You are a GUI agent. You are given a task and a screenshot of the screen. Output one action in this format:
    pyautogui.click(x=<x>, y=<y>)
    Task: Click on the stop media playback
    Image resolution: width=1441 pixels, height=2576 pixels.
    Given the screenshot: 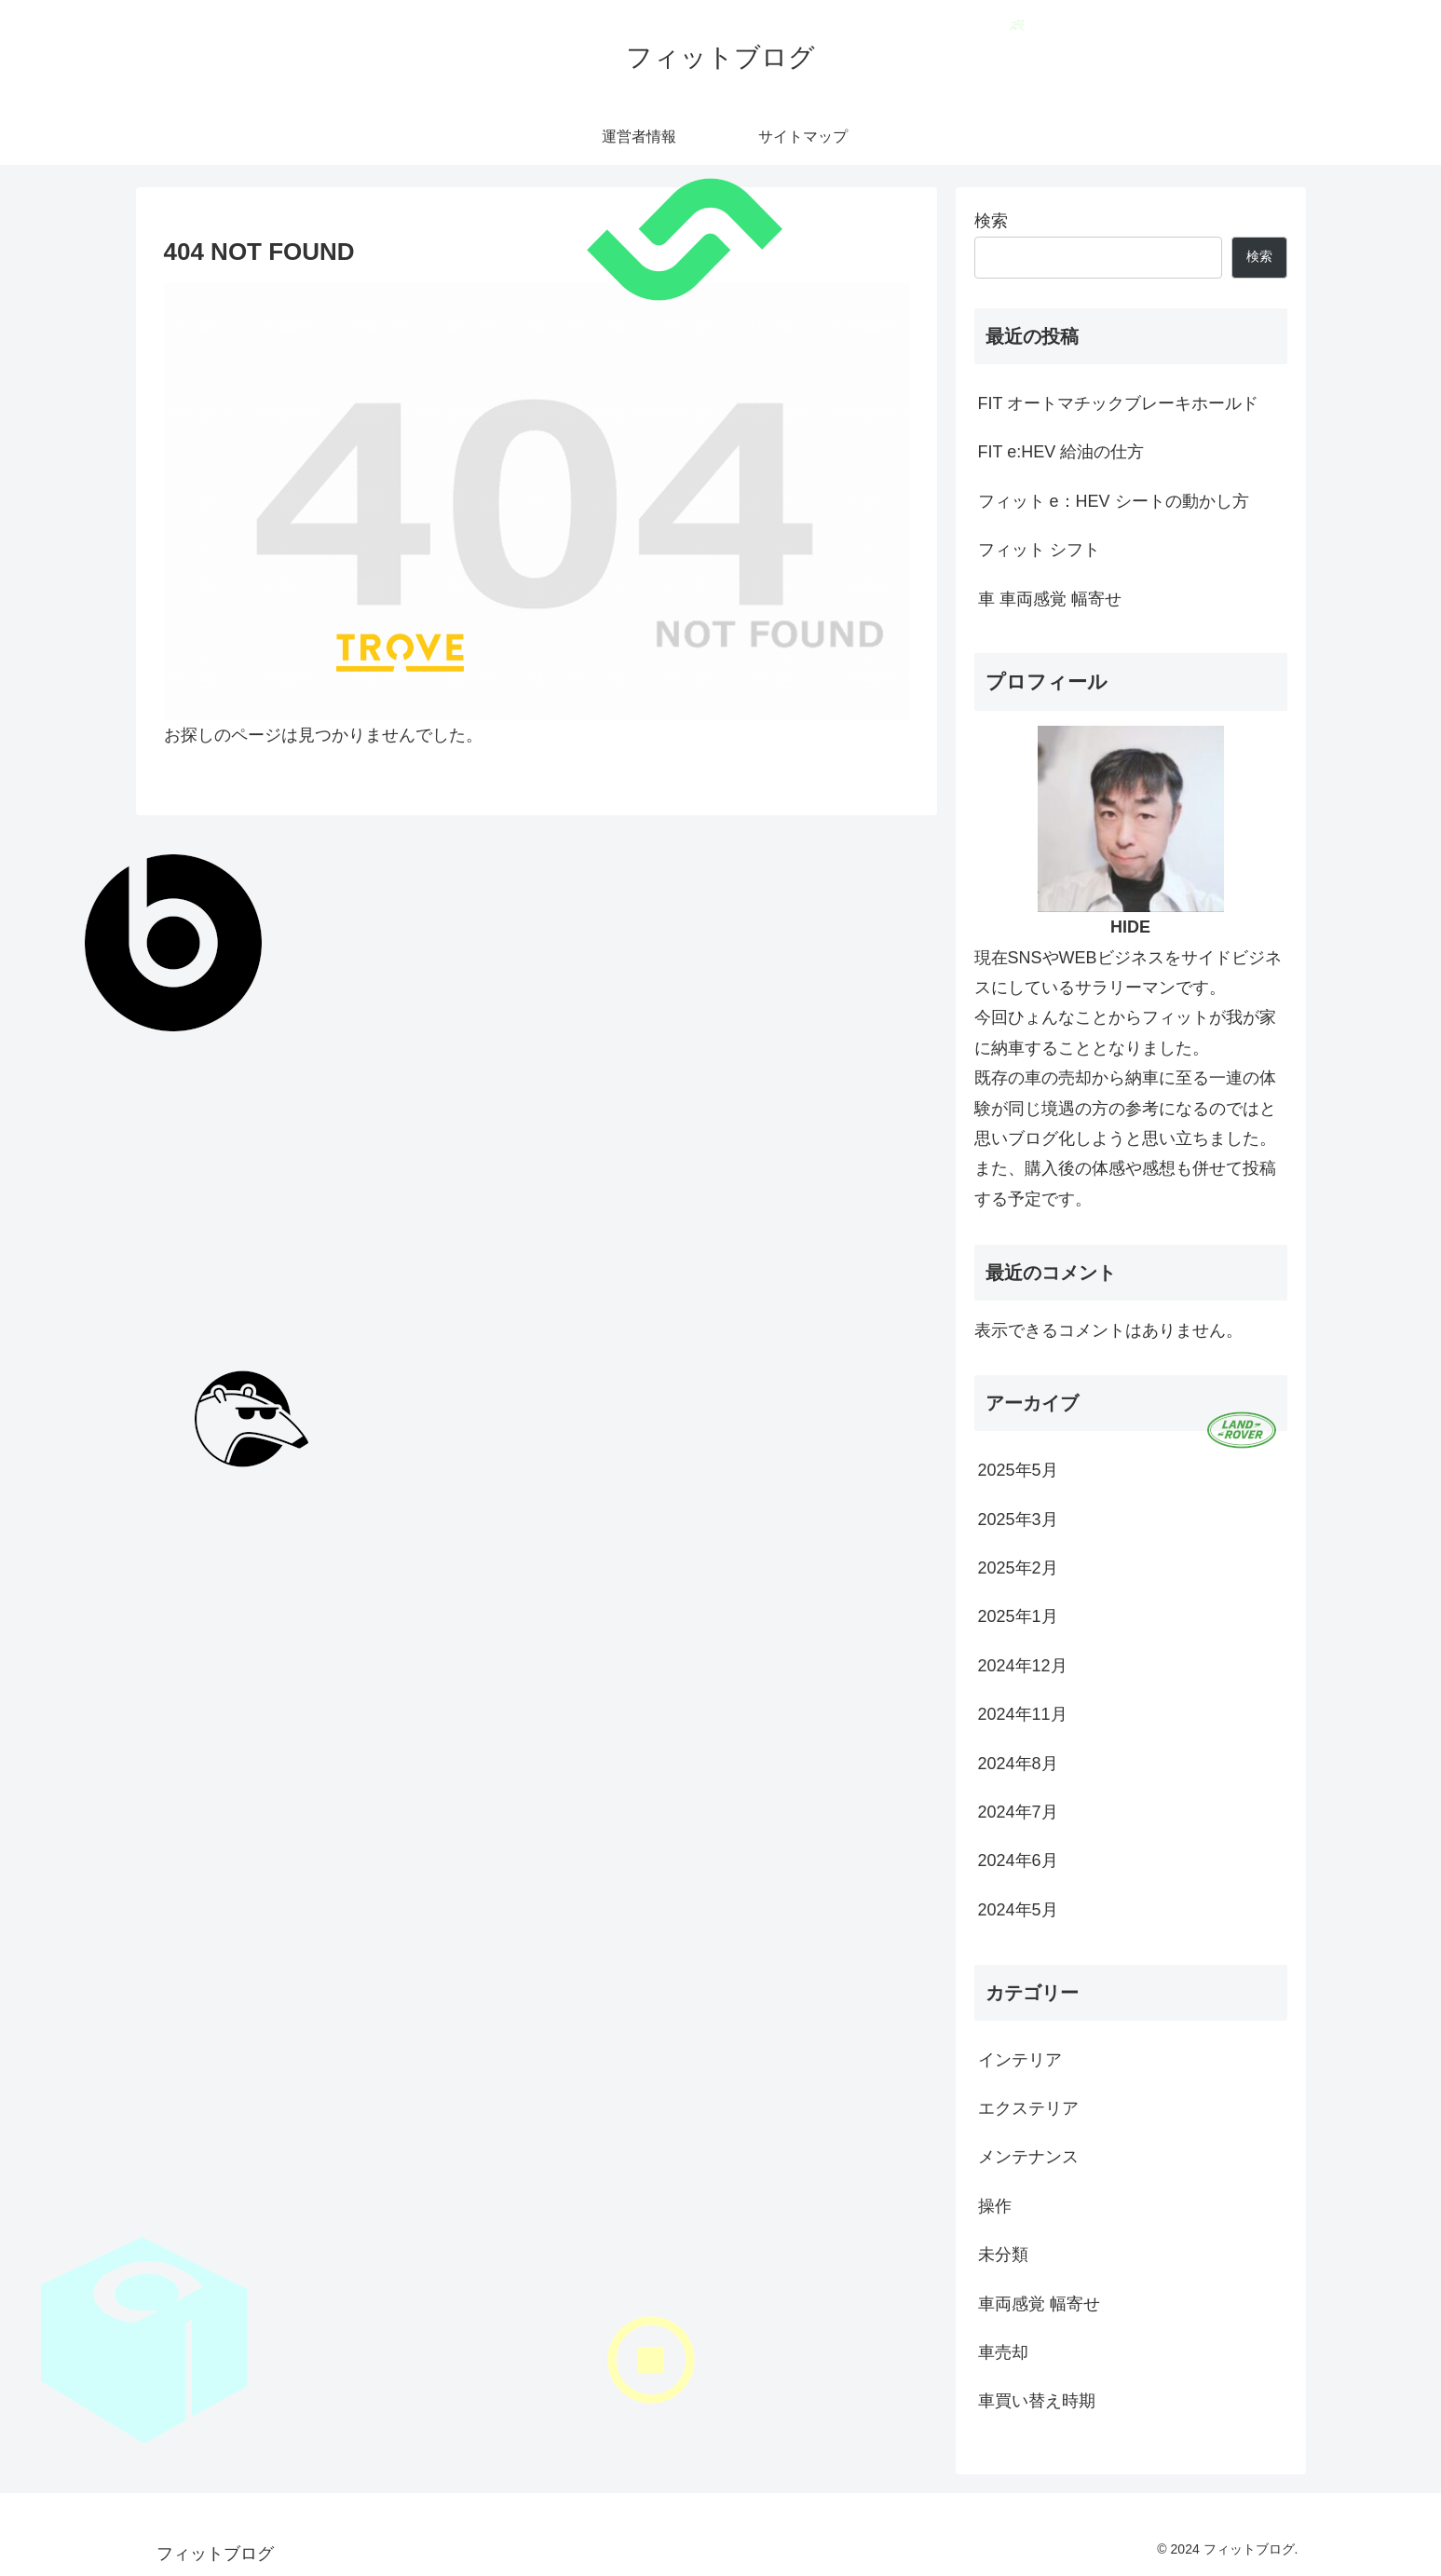 What is the action you would take?
    pyautogui.click(x=651, y=2360)
    